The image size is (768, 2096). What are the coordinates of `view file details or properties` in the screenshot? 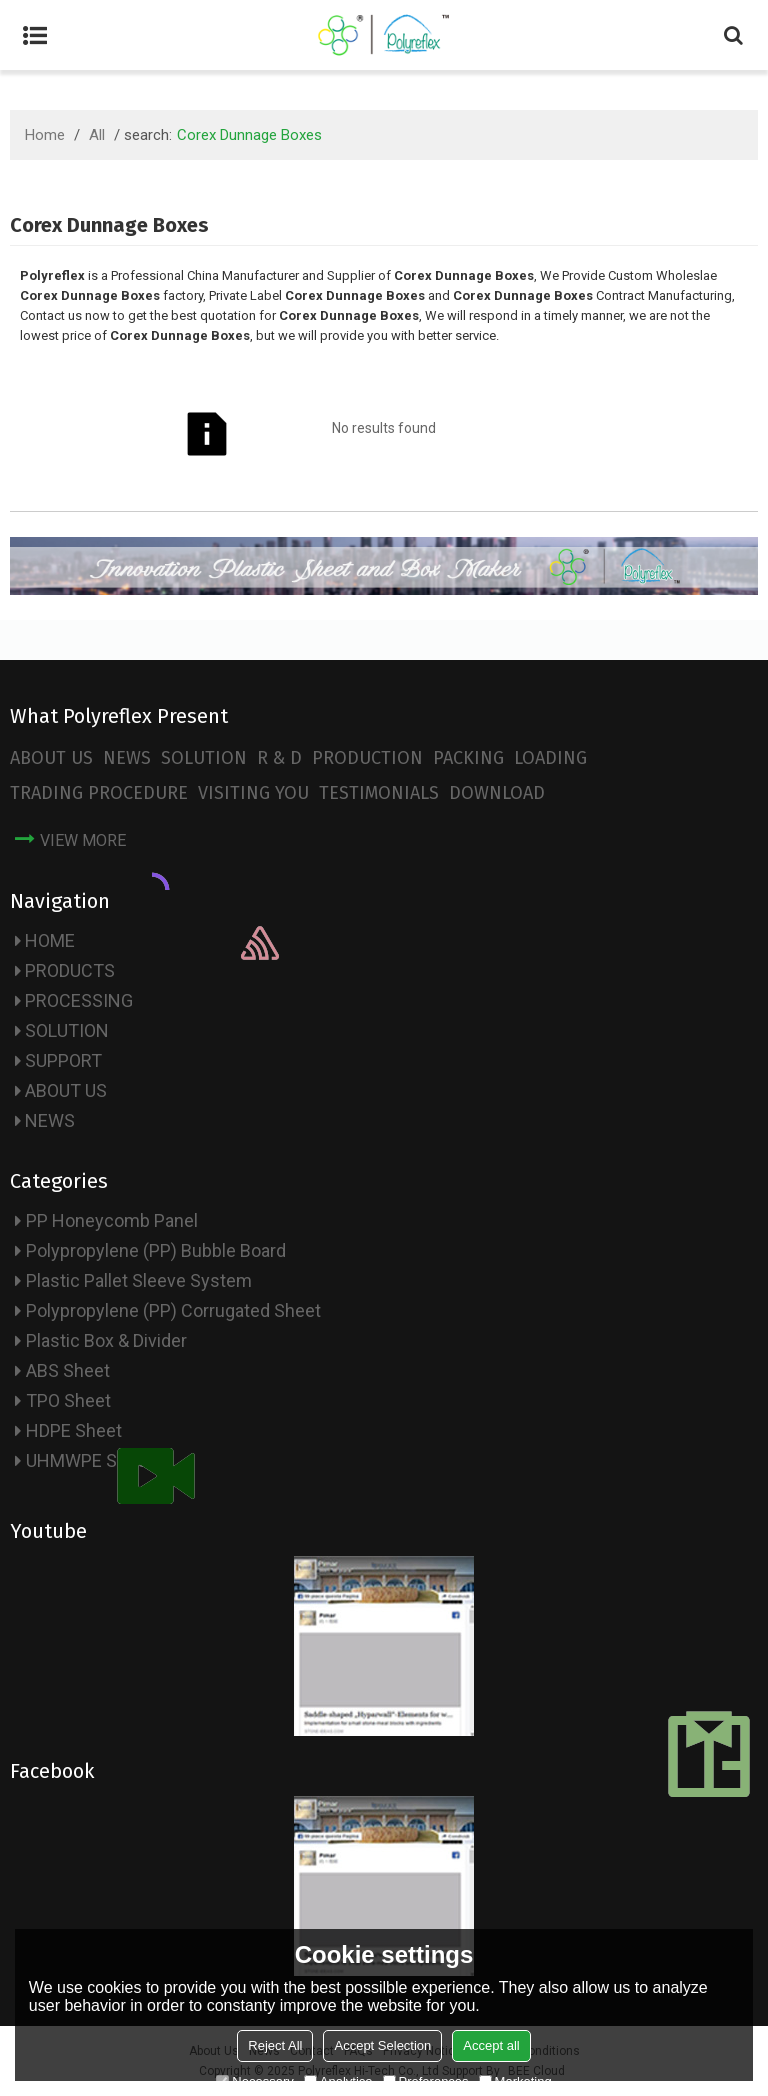 It's located at (207, 434).